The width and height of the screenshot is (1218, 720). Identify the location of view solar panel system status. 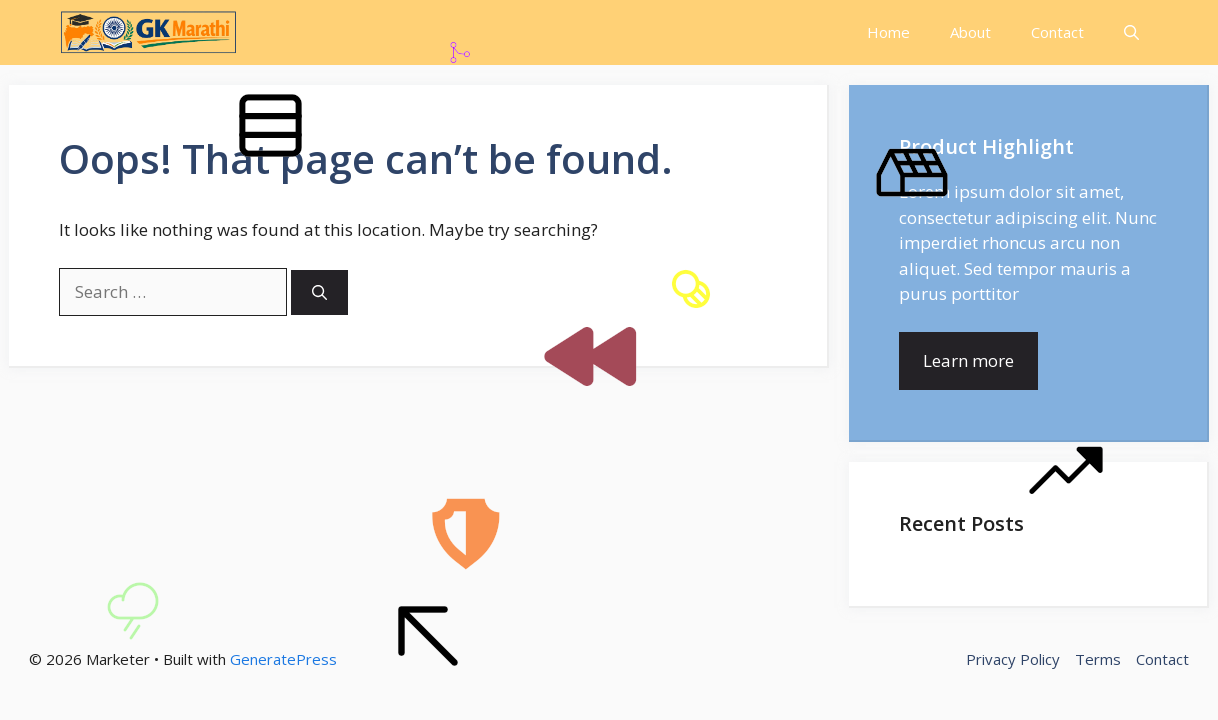
(912, 175).